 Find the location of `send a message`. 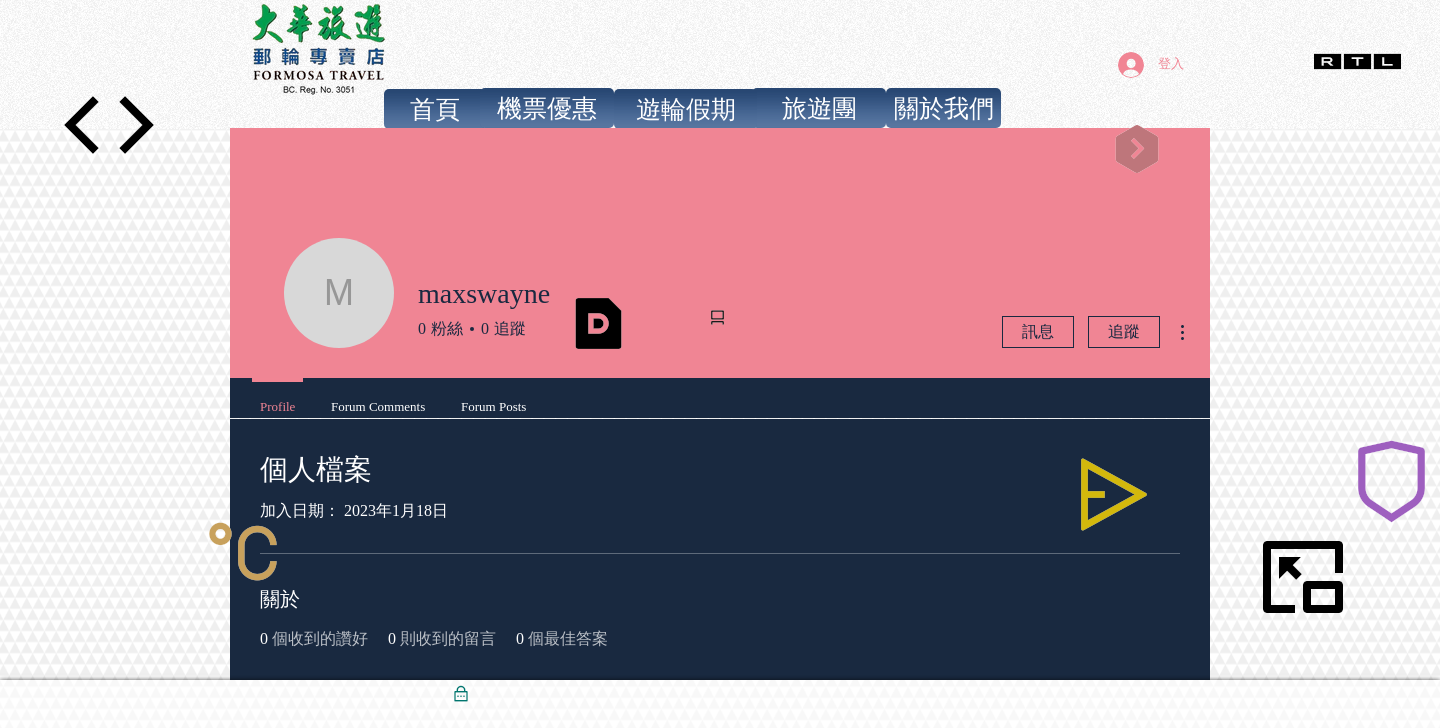

send a message is located at coordinates (1111, 494).